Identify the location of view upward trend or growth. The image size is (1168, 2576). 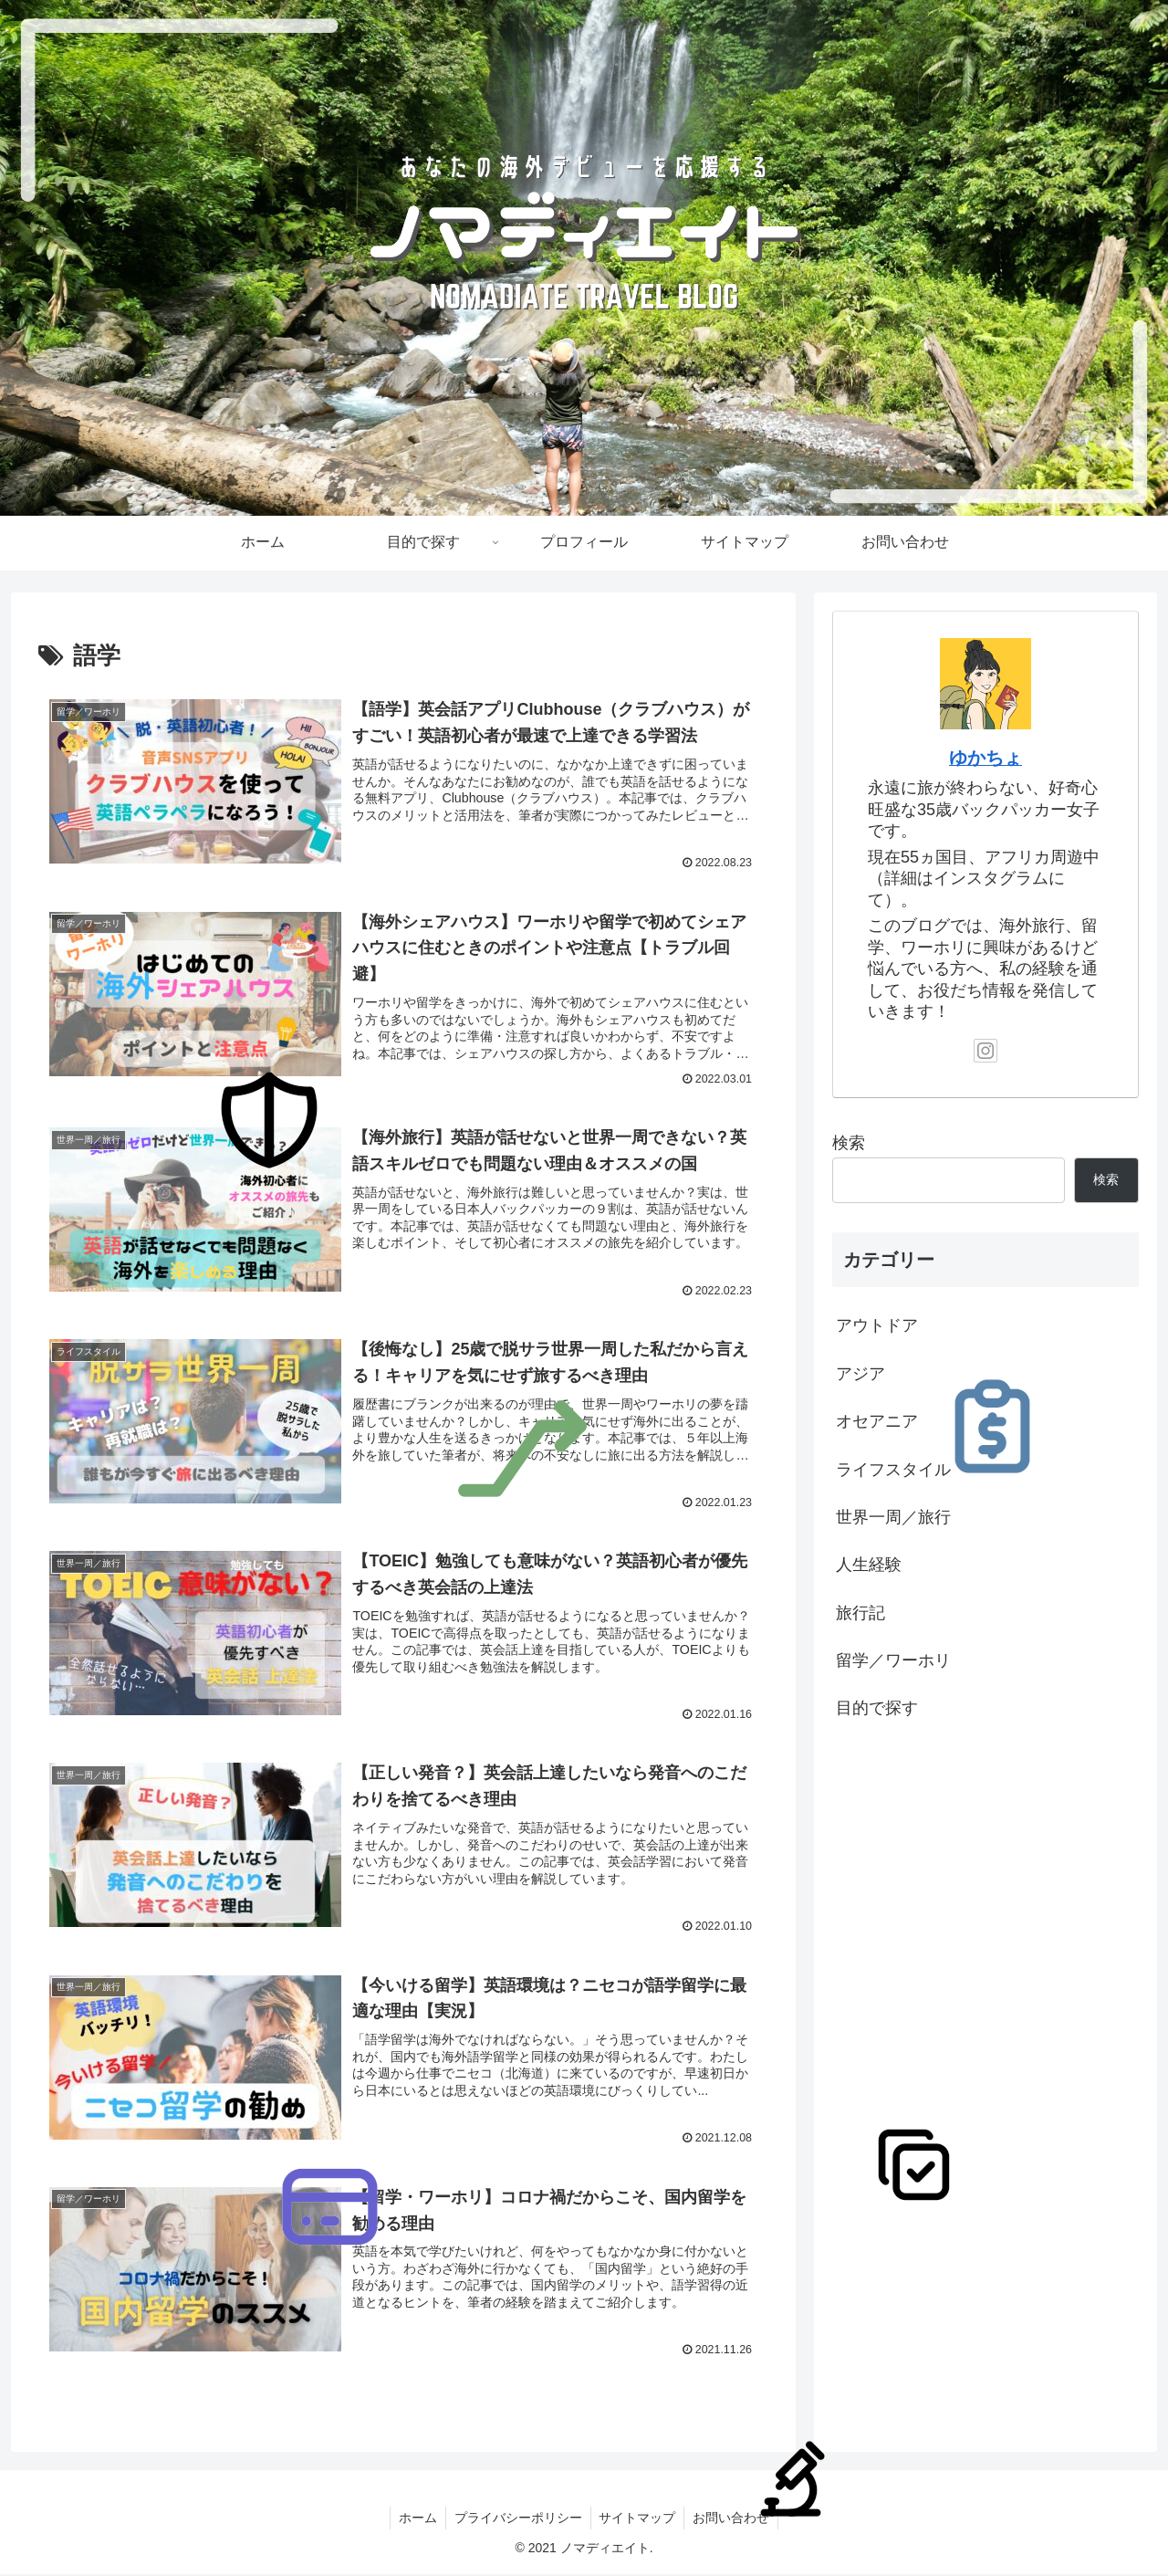
(522, 1451).